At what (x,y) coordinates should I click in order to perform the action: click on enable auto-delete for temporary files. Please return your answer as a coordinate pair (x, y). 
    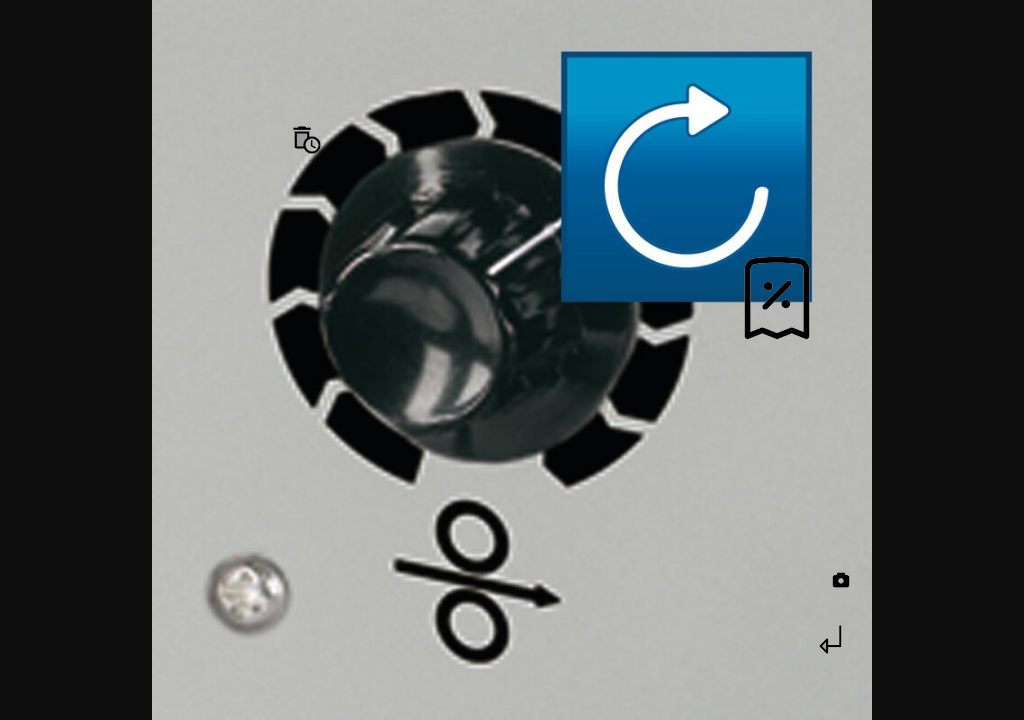
    Looking at the image, I should click on (307, 140).